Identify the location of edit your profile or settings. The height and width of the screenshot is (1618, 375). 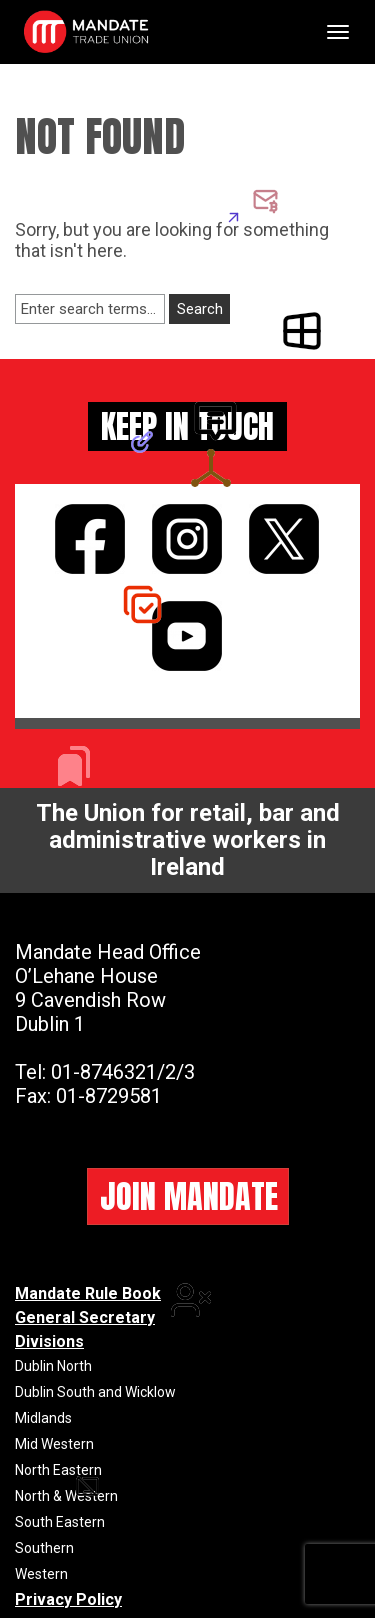
(142, 442).